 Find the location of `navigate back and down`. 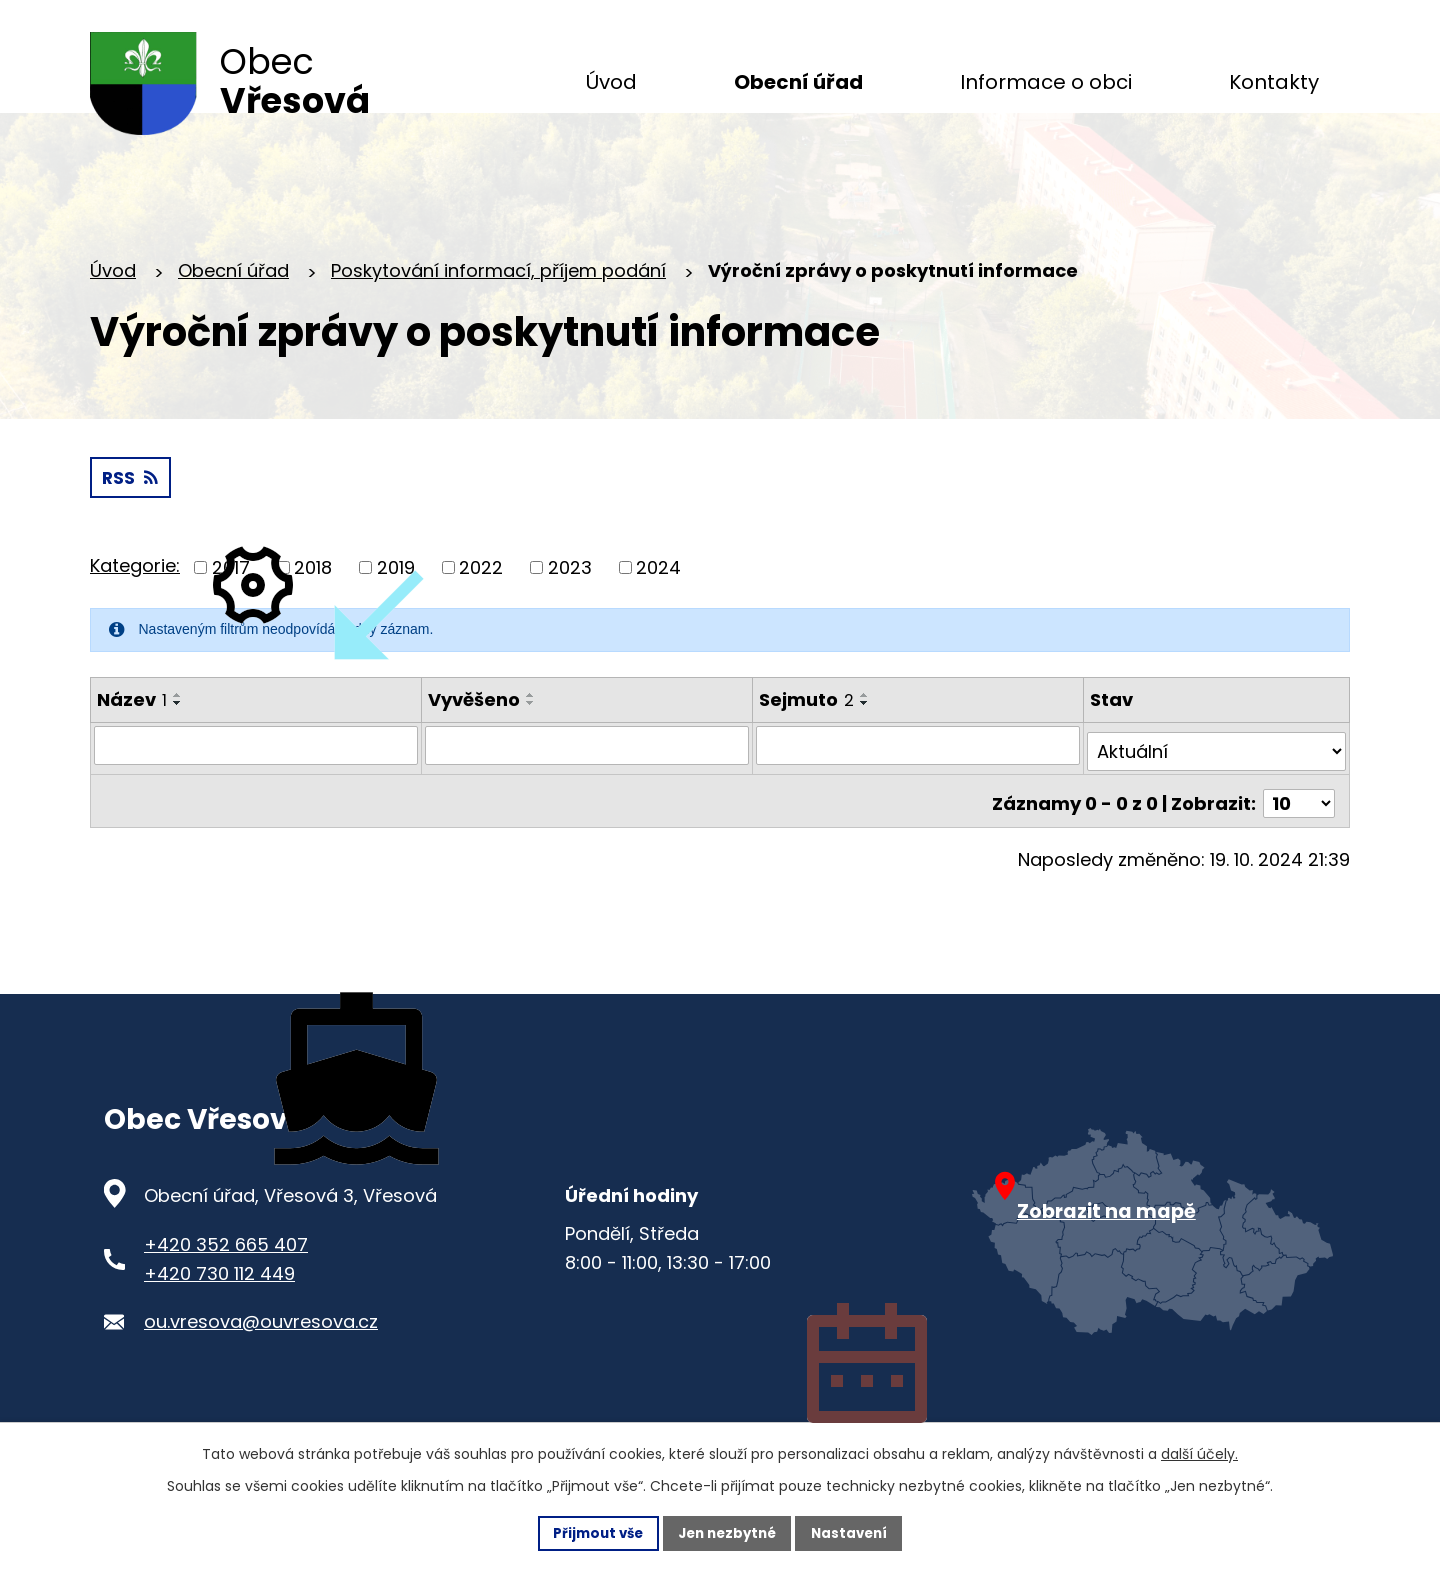

navigate back and down is located at coordinates (377, 617).